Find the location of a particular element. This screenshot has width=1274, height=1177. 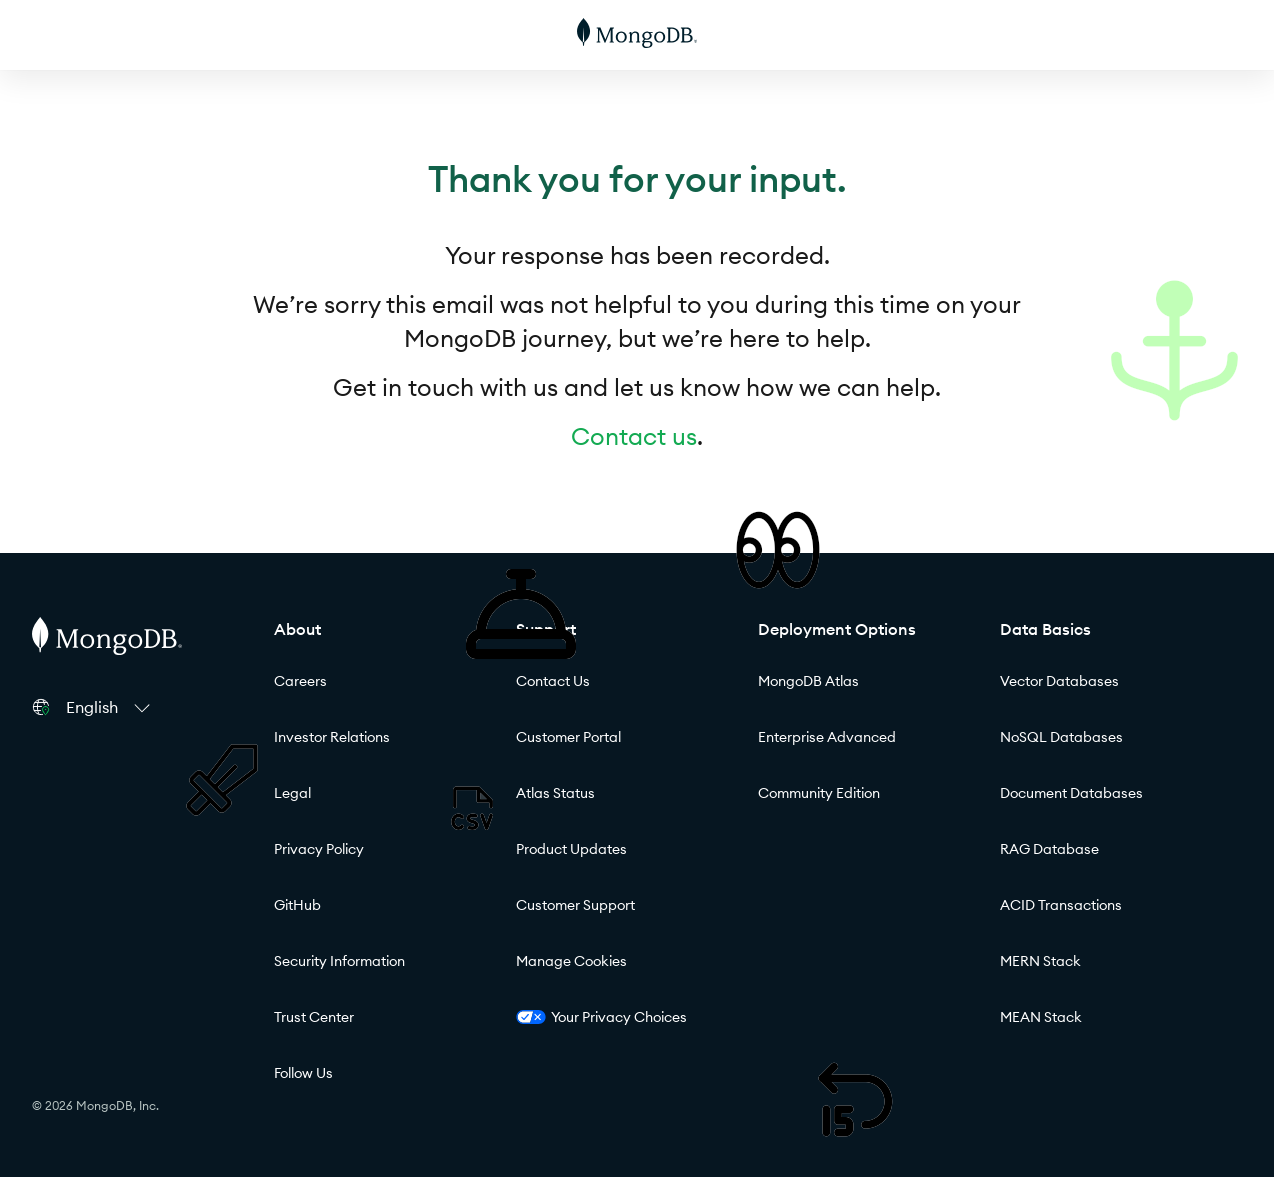

access combat or battle features is located at coordinates (223, 778).